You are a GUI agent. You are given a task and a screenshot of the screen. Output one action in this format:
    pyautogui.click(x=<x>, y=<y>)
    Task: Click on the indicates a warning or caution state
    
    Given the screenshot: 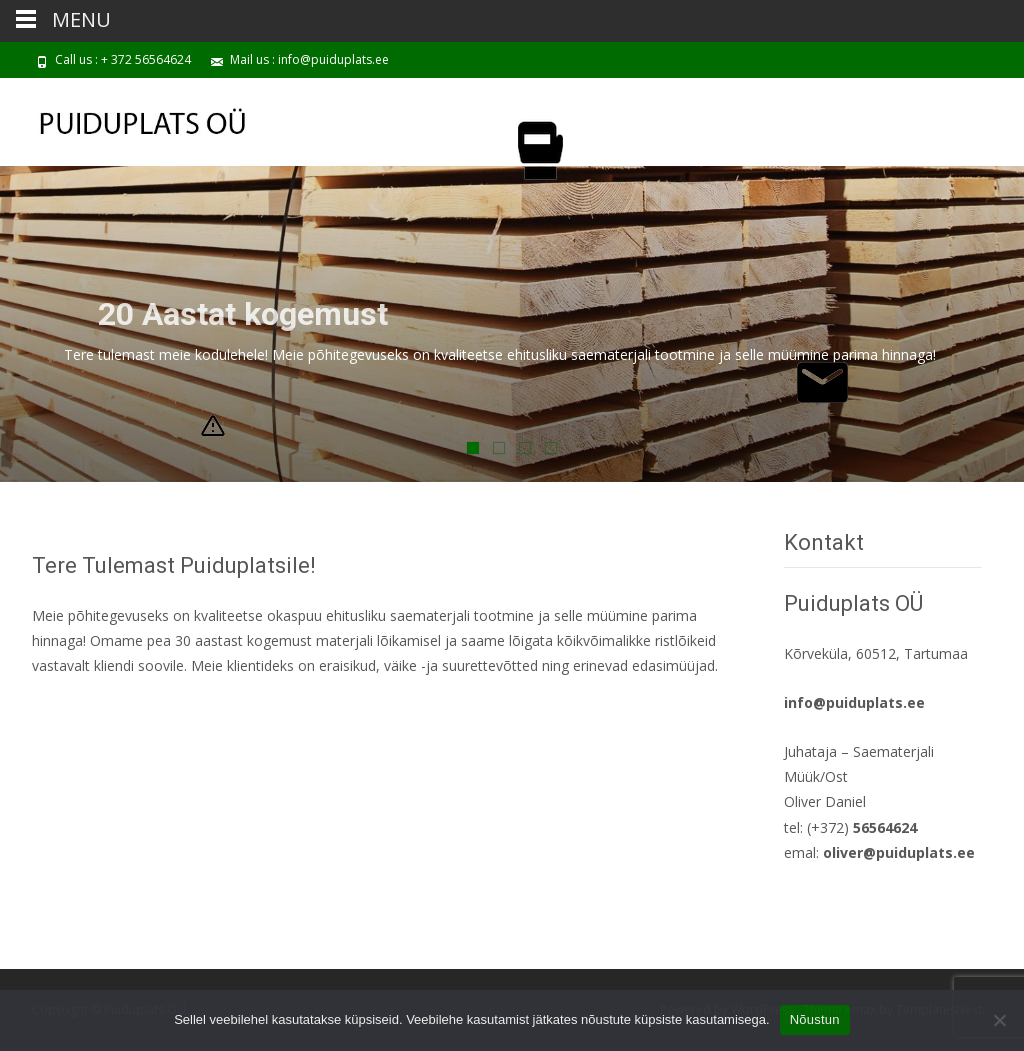 What is the action you would take?
    pyautogui.click(x=213, y=425)
    